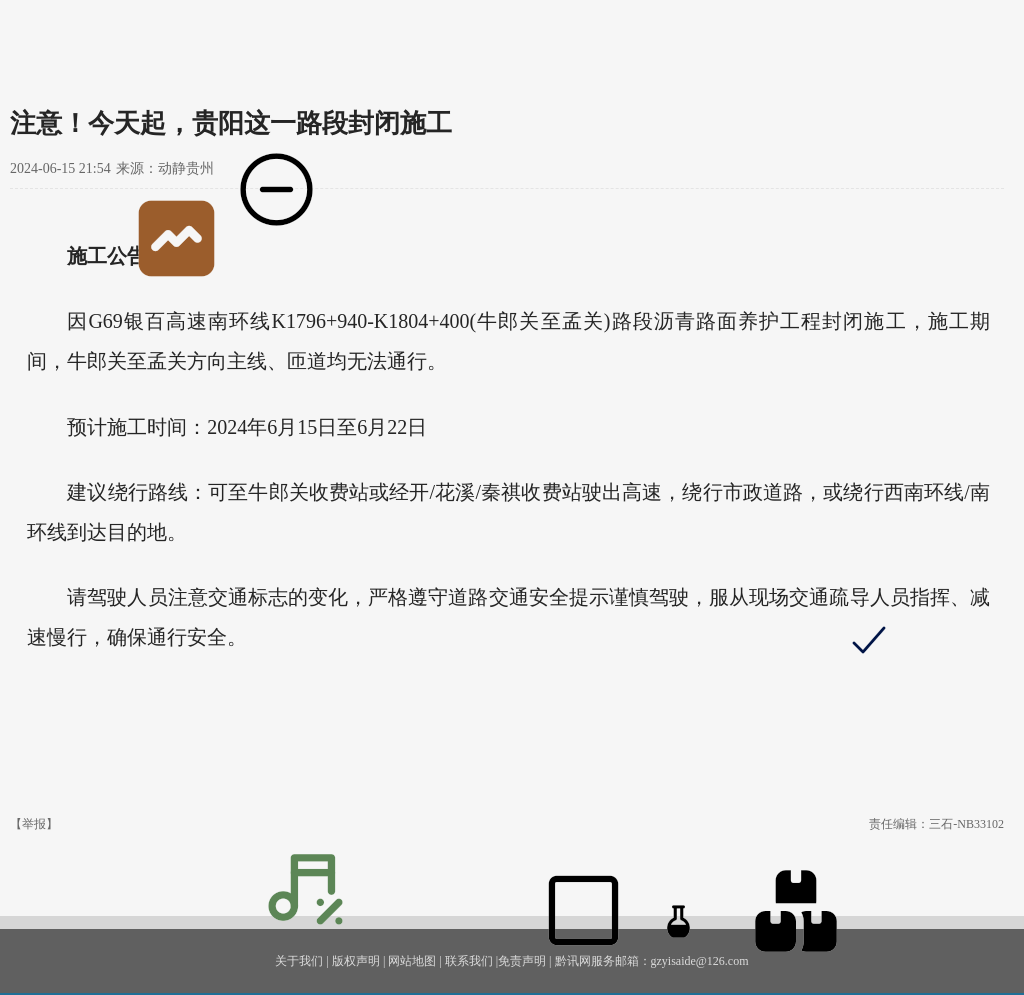 This screenshot has height=995, width=1024. I want to click on confirm or submit an action, so click(869, 640).